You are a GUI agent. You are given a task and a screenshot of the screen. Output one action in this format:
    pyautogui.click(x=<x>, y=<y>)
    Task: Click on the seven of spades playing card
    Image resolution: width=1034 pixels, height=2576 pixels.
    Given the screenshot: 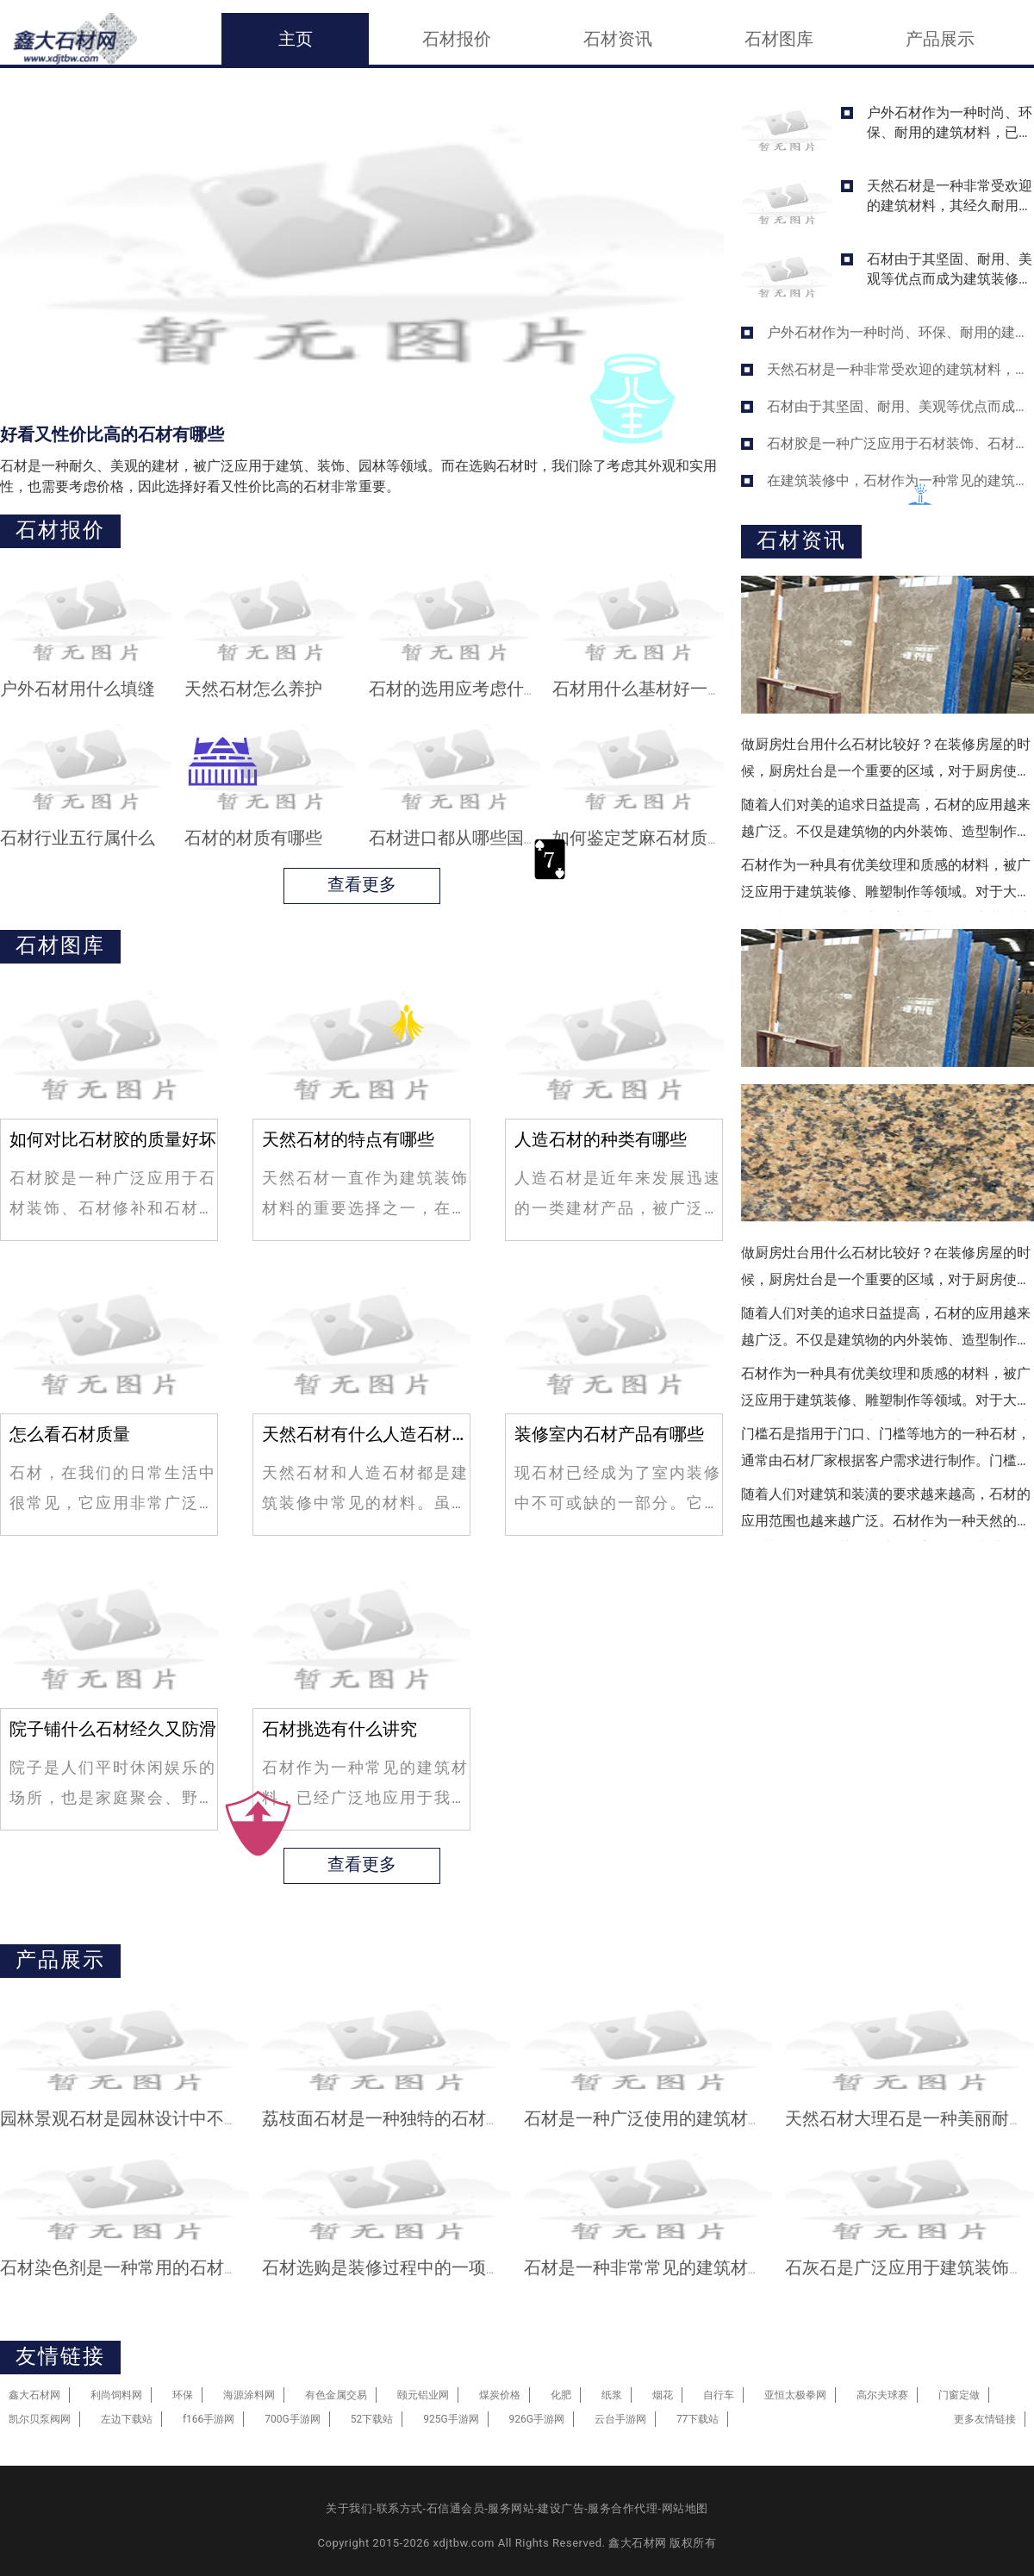 What is the action you would take?
    pyautogui.click(x=550, y=859)
    